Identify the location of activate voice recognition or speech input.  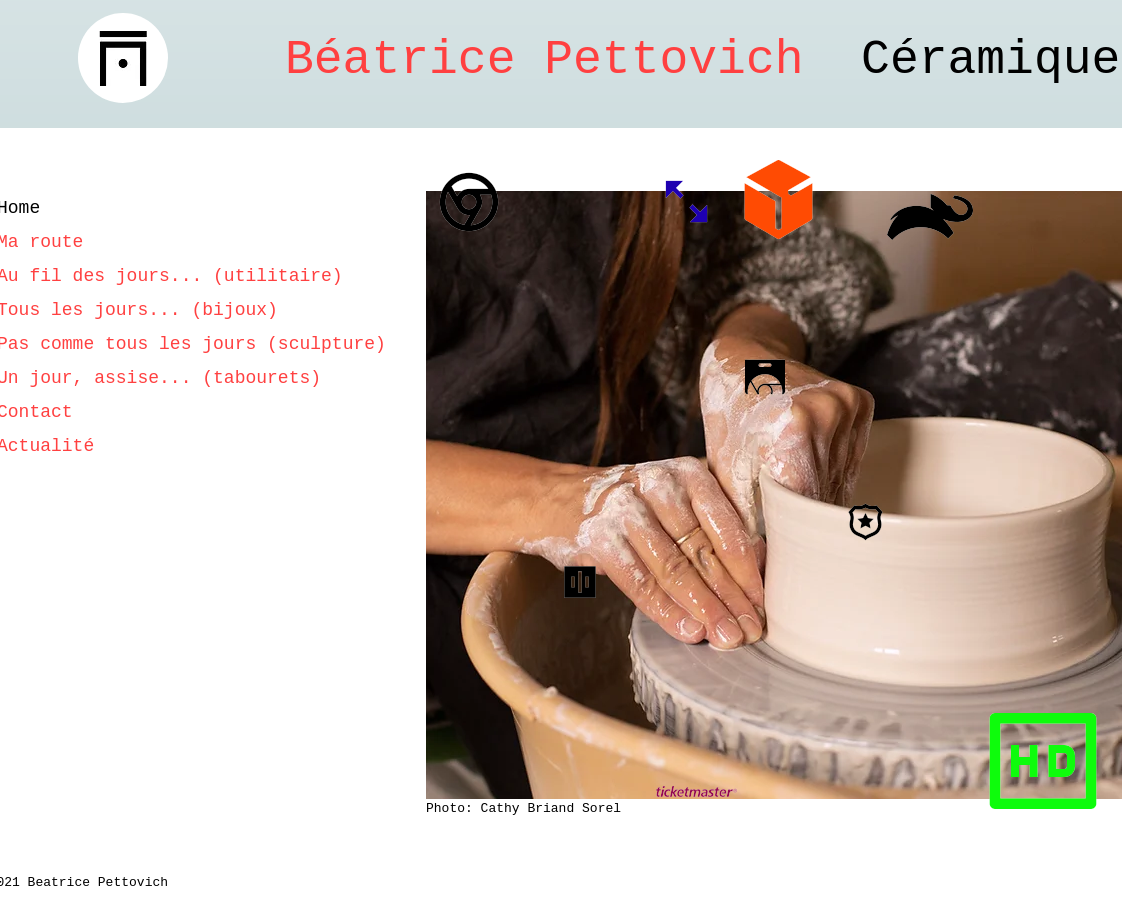
(580, 582).